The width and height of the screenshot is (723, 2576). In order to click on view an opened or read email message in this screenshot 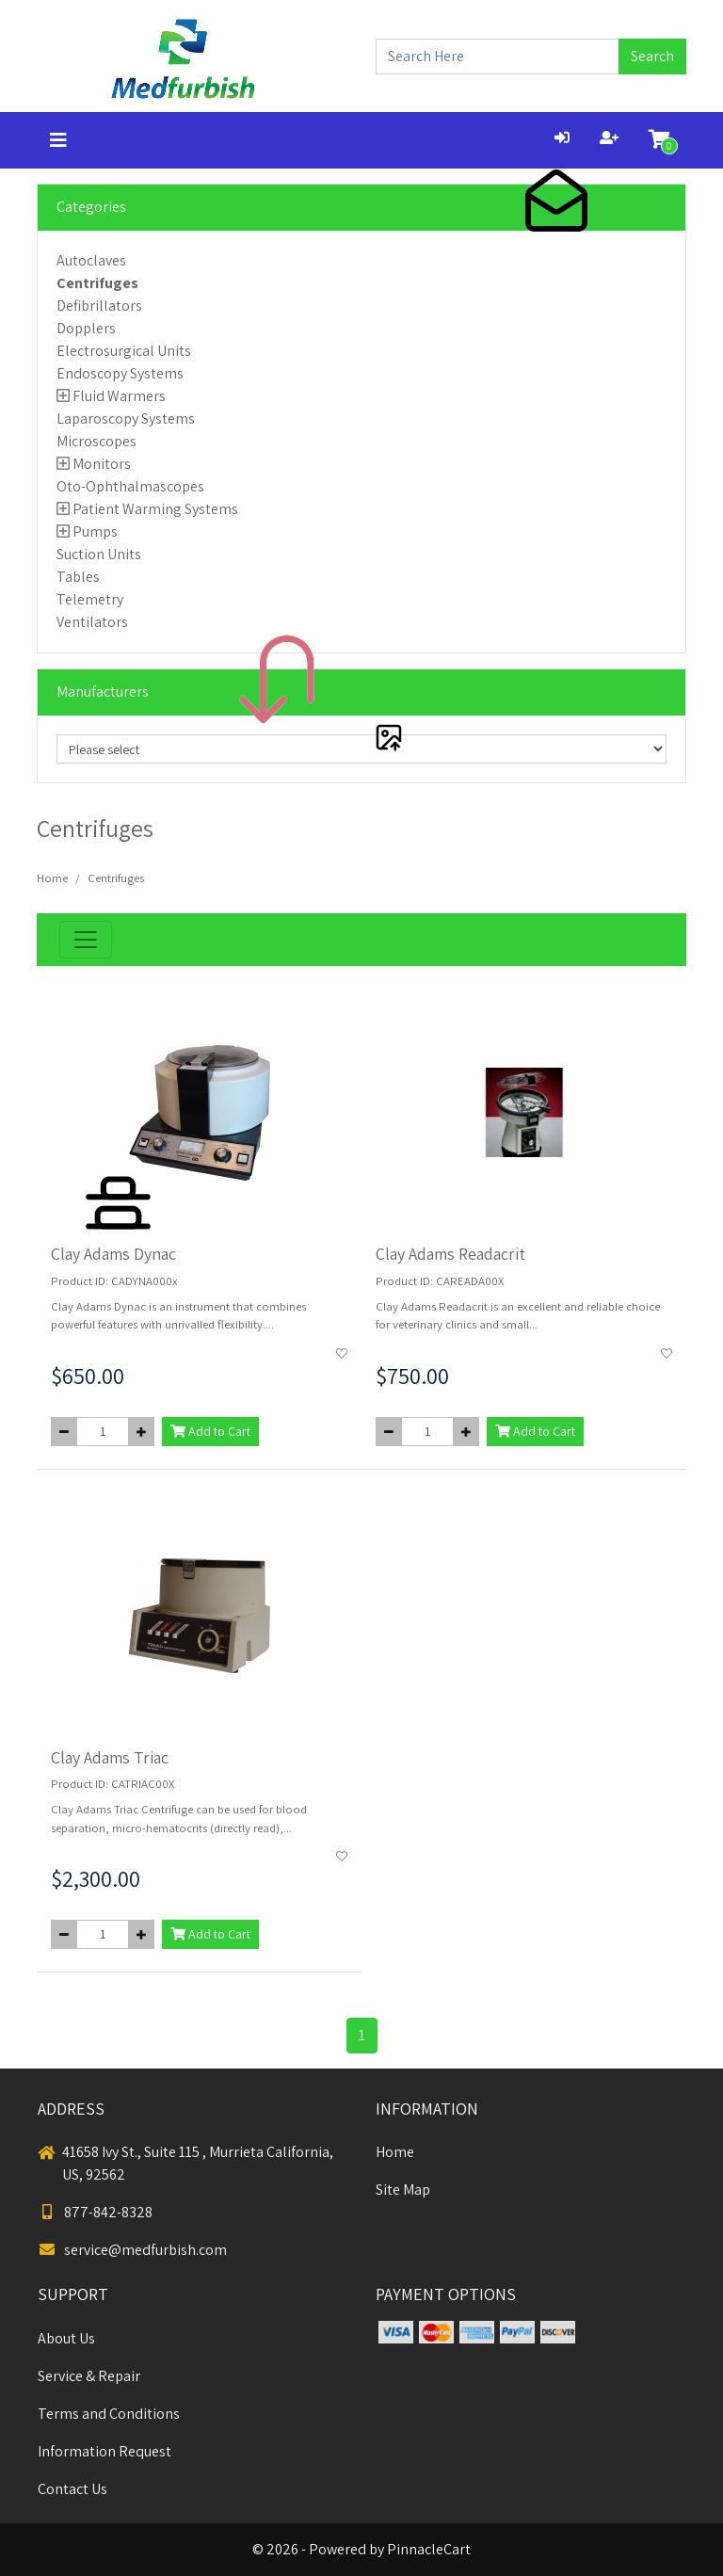, I will do `click(556, 201)`.